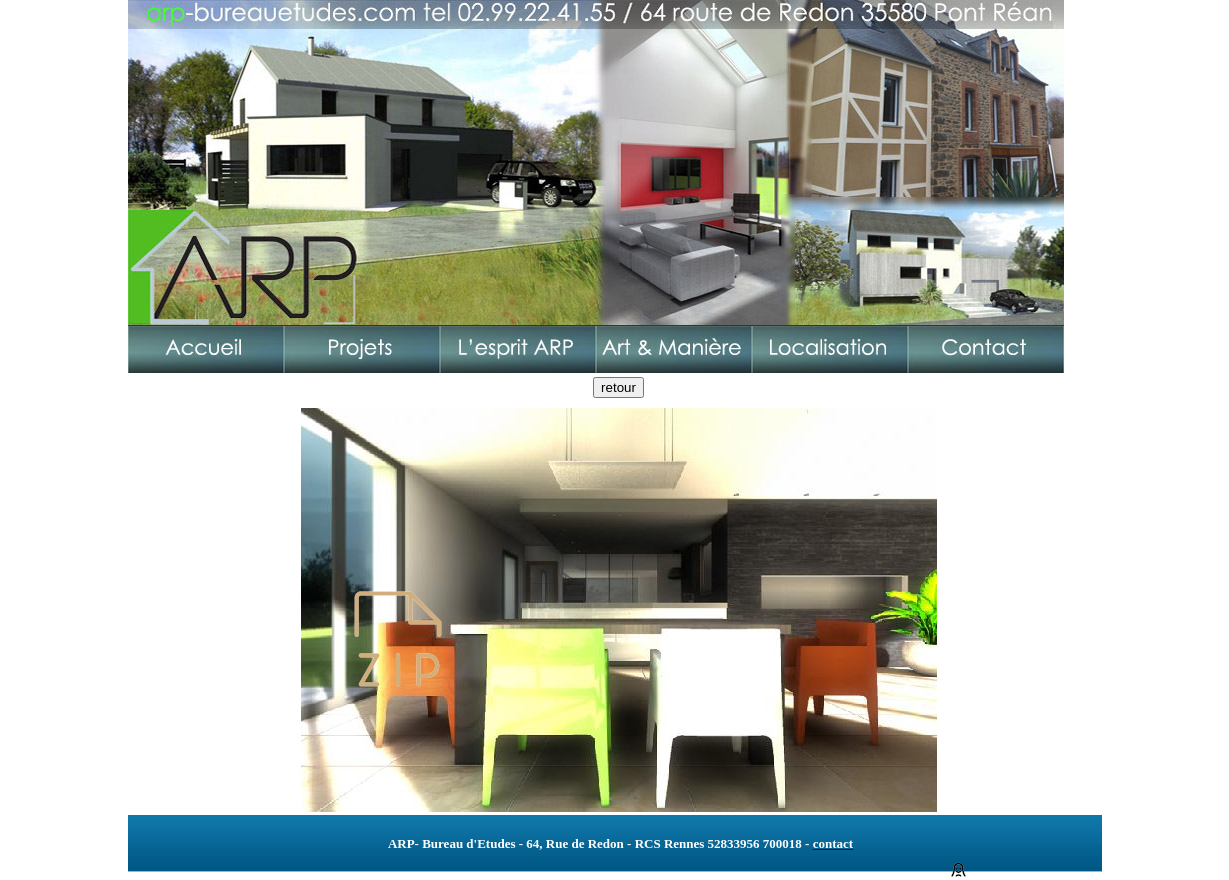 The height and width of the screenshot is (880, 1229). What do you see at coordinates (958, 870) in the screenshot?
I see `indicates linux operating system compatibility` at bounding box center [958, 870].